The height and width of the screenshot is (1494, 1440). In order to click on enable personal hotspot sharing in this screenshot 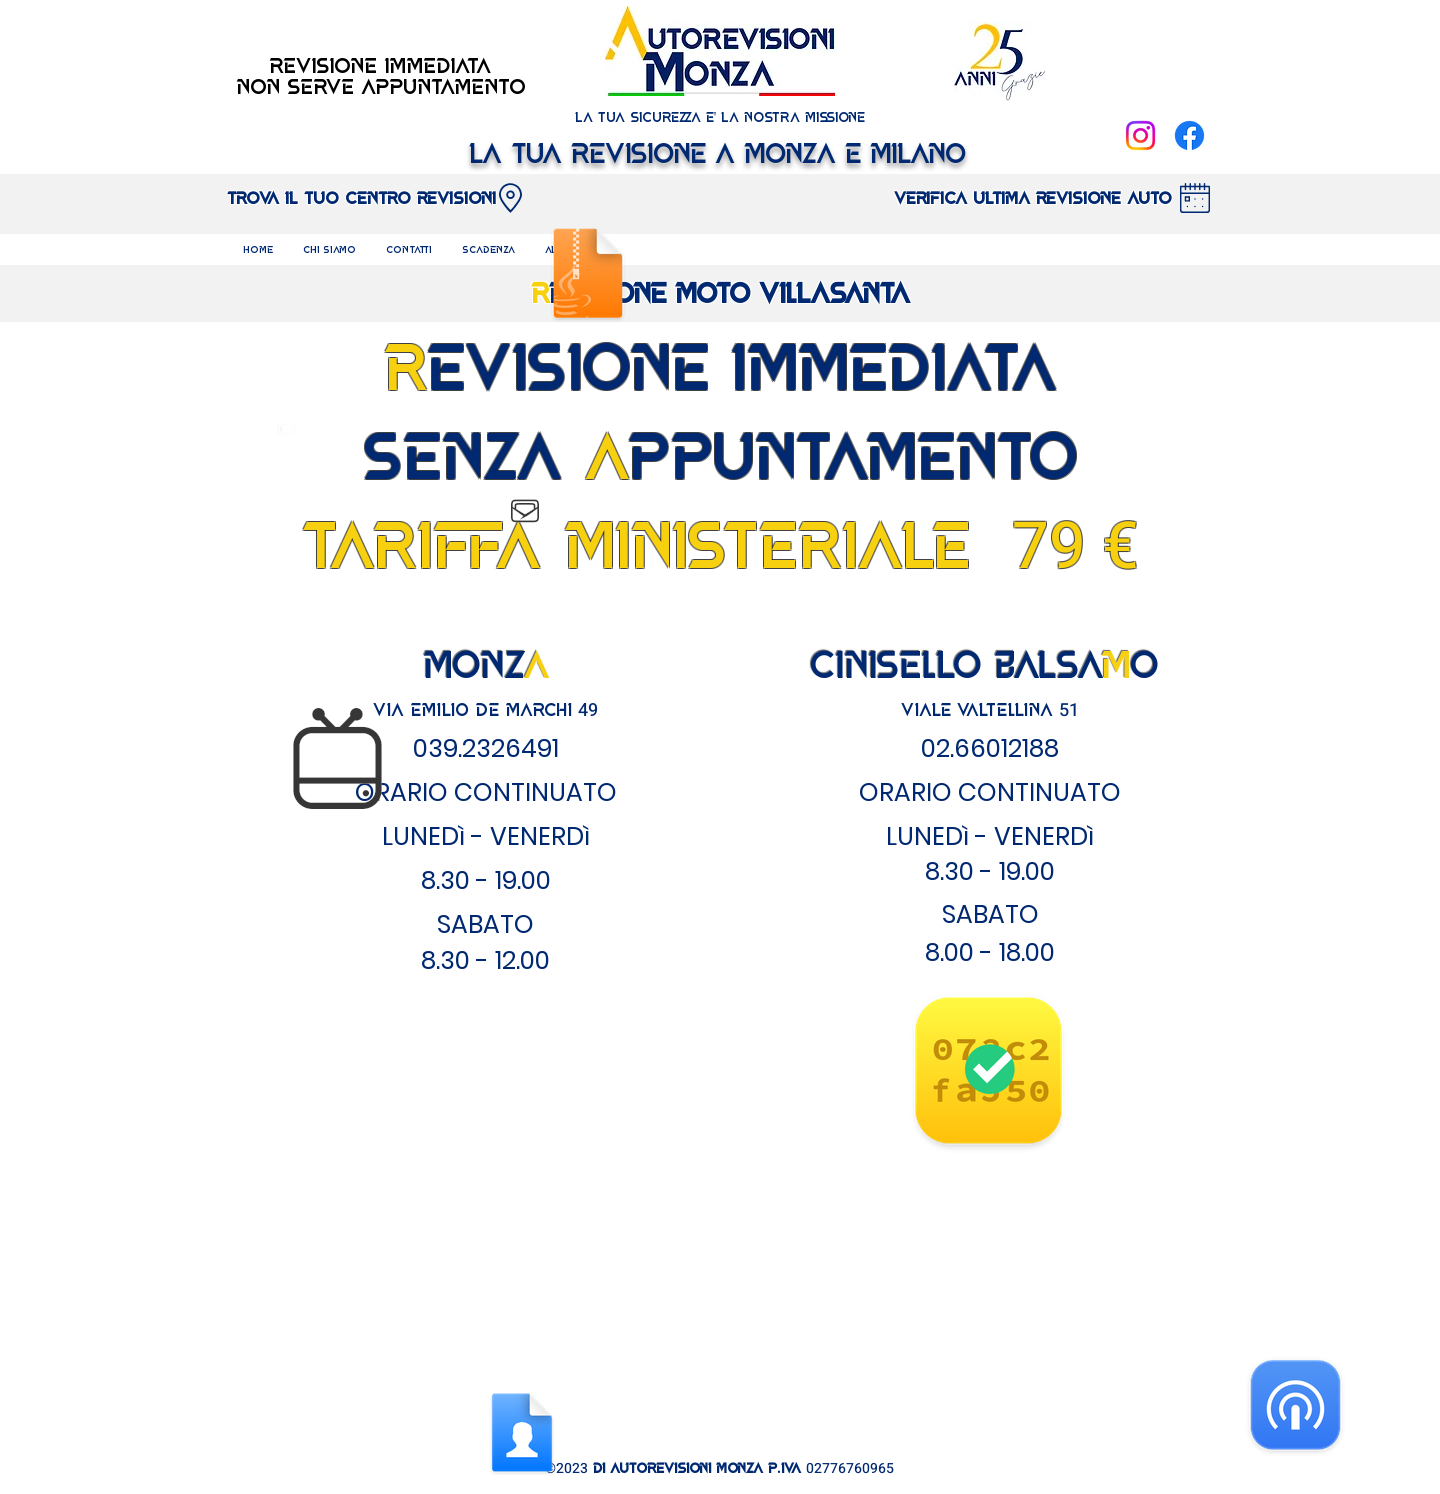, I will do `click(1295, 1406)`.